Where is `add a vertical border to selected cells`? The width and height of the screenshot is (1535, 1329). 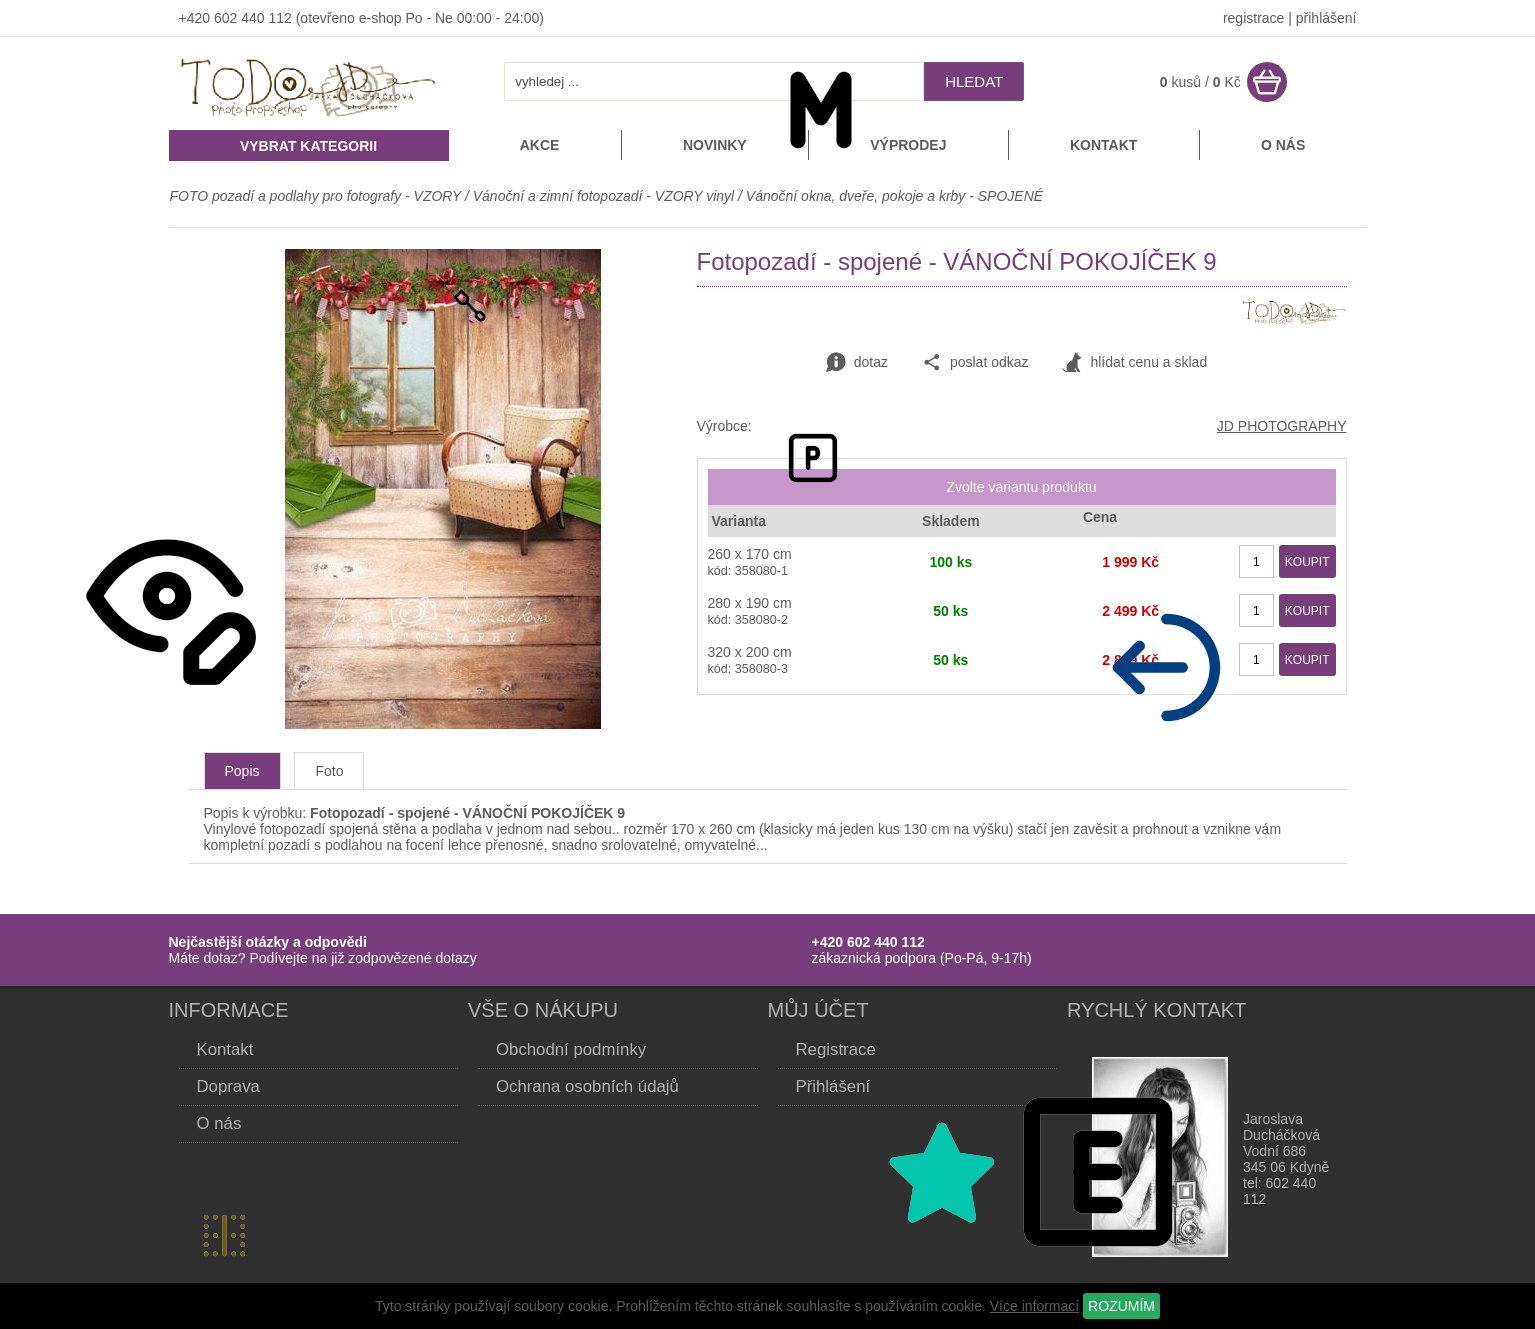
add a vertical border to selected cells is located at coordinates (224, 1235).